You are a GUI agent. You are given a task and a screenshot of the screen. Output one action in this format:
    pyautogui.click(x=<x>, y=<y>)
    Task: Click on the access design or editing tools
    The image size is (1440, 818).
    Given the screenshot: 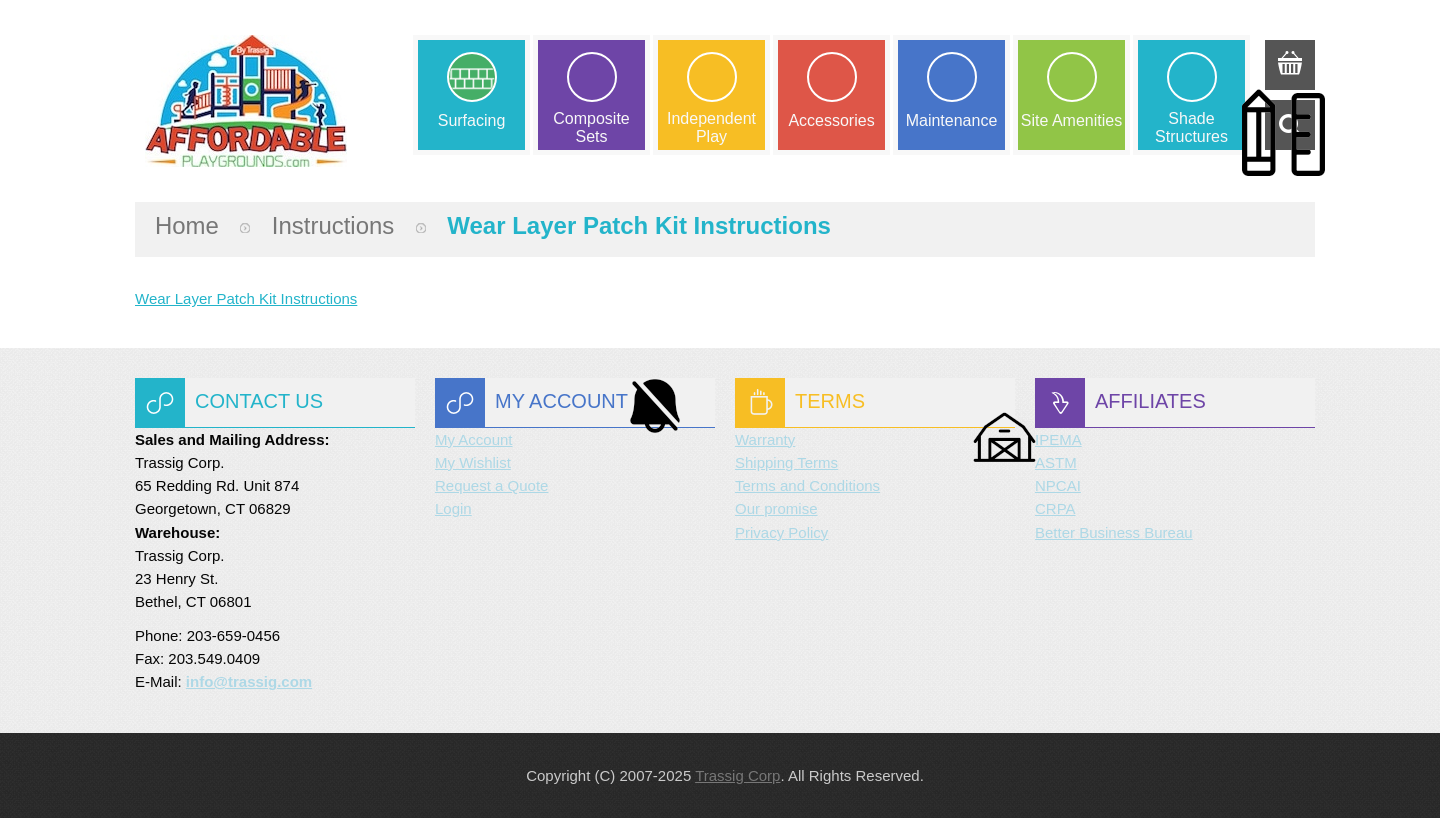 What is the action you would take?
    pyautogui.click(x=1283, y=134)
    